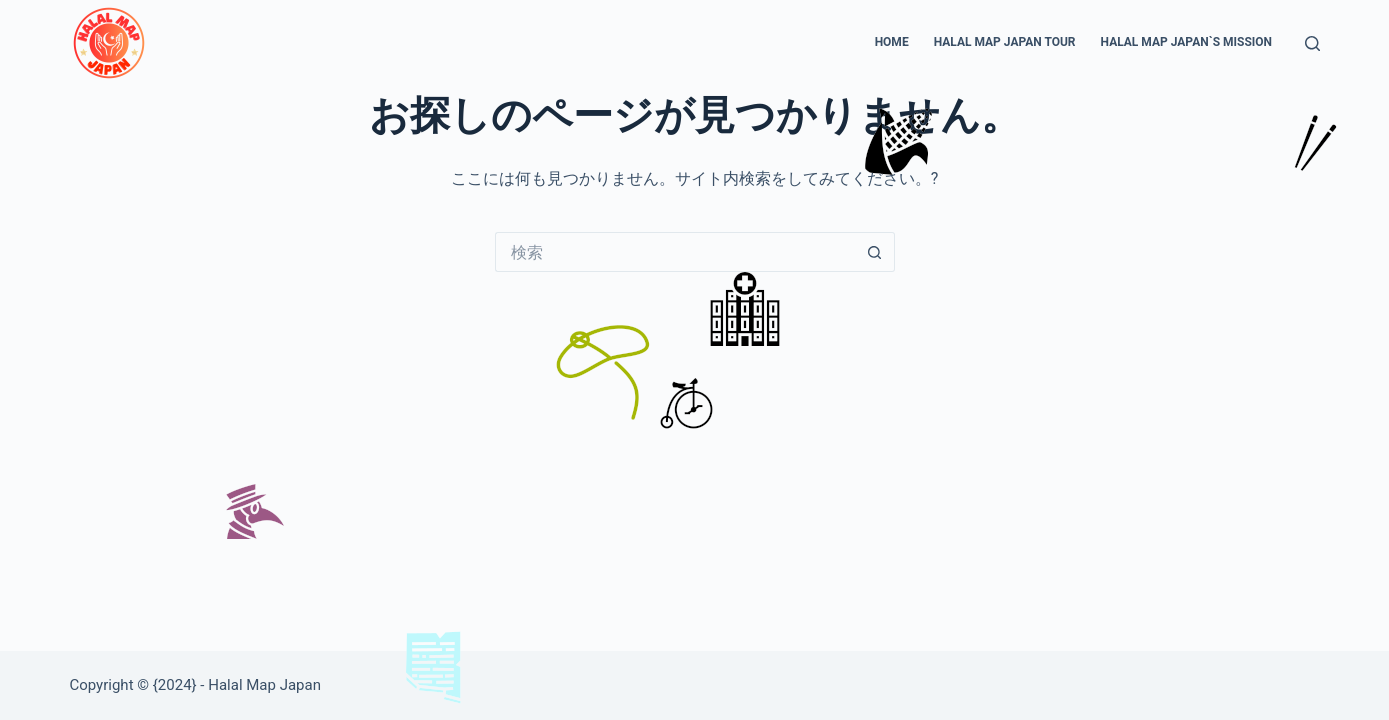  I want to click on view plague doctor character profile, so click(255, 511).